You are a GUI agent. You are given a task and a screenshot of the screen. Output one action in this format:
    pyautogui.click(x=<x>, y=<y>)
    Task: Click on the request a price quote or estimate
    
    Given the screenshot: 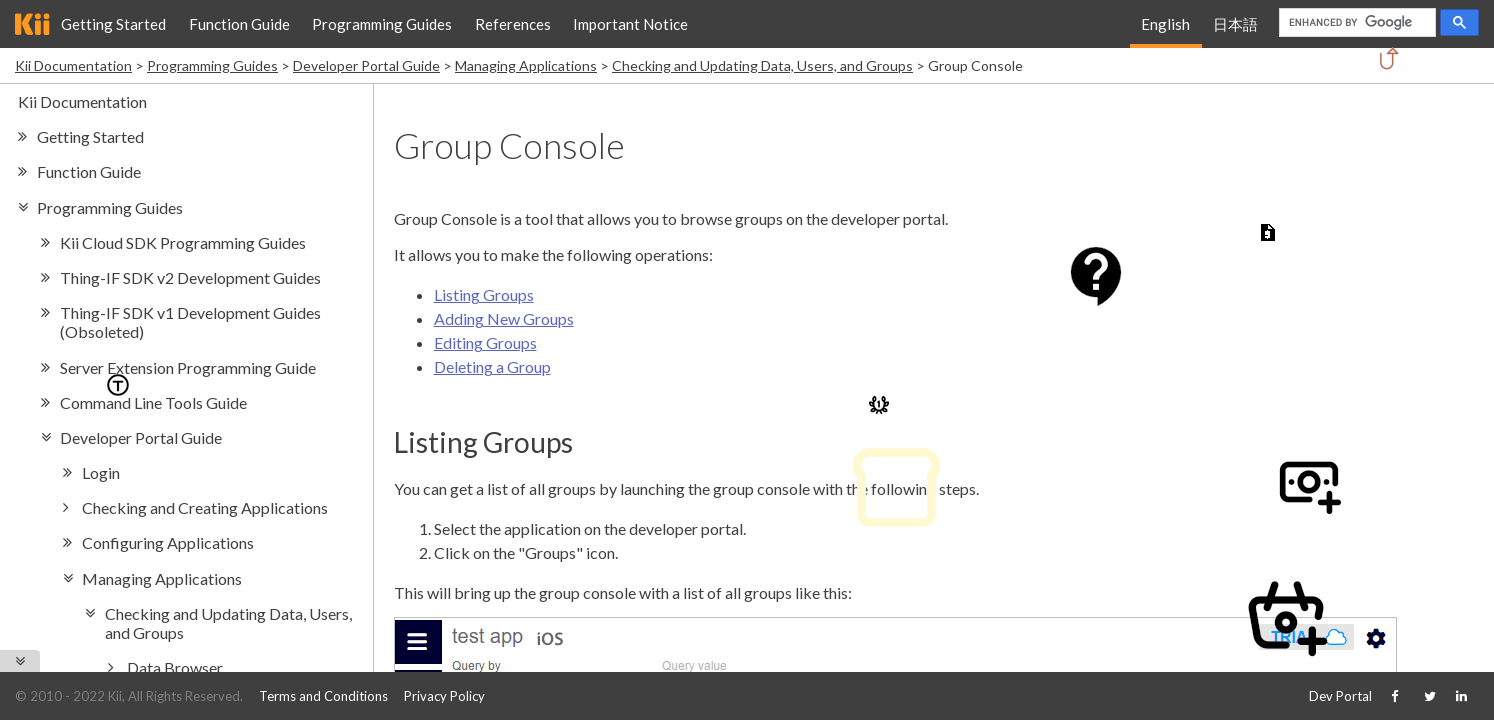 What is the action you would take?
    pyautogui.click(x=1267, y=232)
    